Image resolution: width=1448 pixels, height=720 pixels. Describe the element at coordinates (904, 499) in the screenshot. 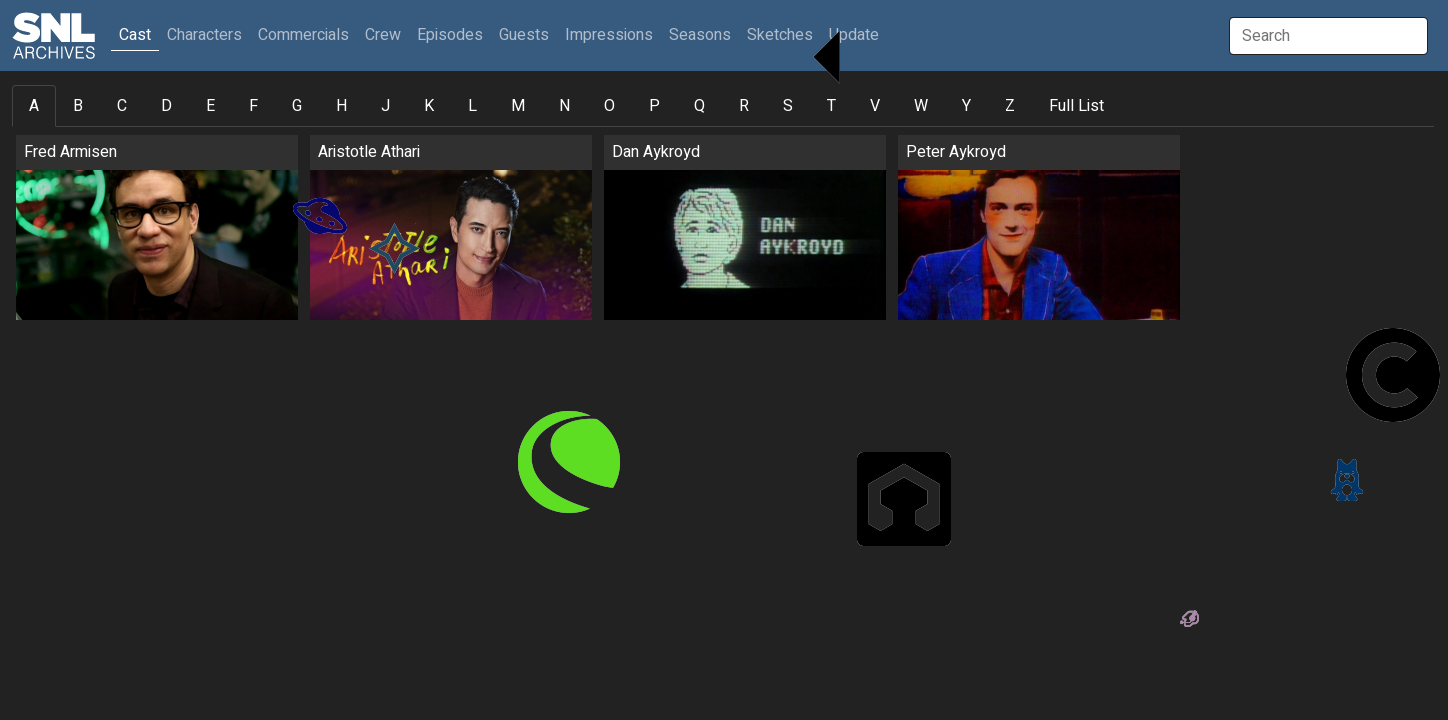

I see `open LMMS digital audio workstation` at that location.